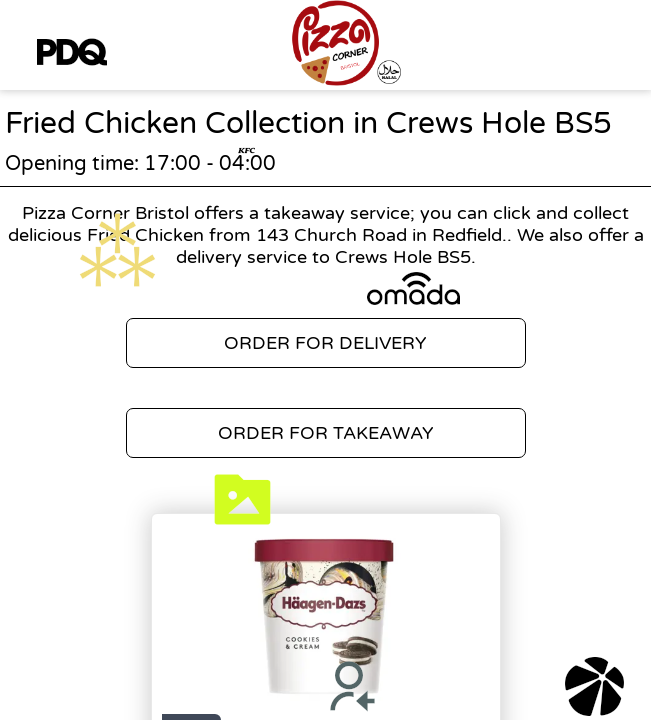 The image size is (651, 720). What do you see at coordinates (349, 687) in the screenshot?
I see `incoming user request or friend invitation` at bounding box center [349, 687].